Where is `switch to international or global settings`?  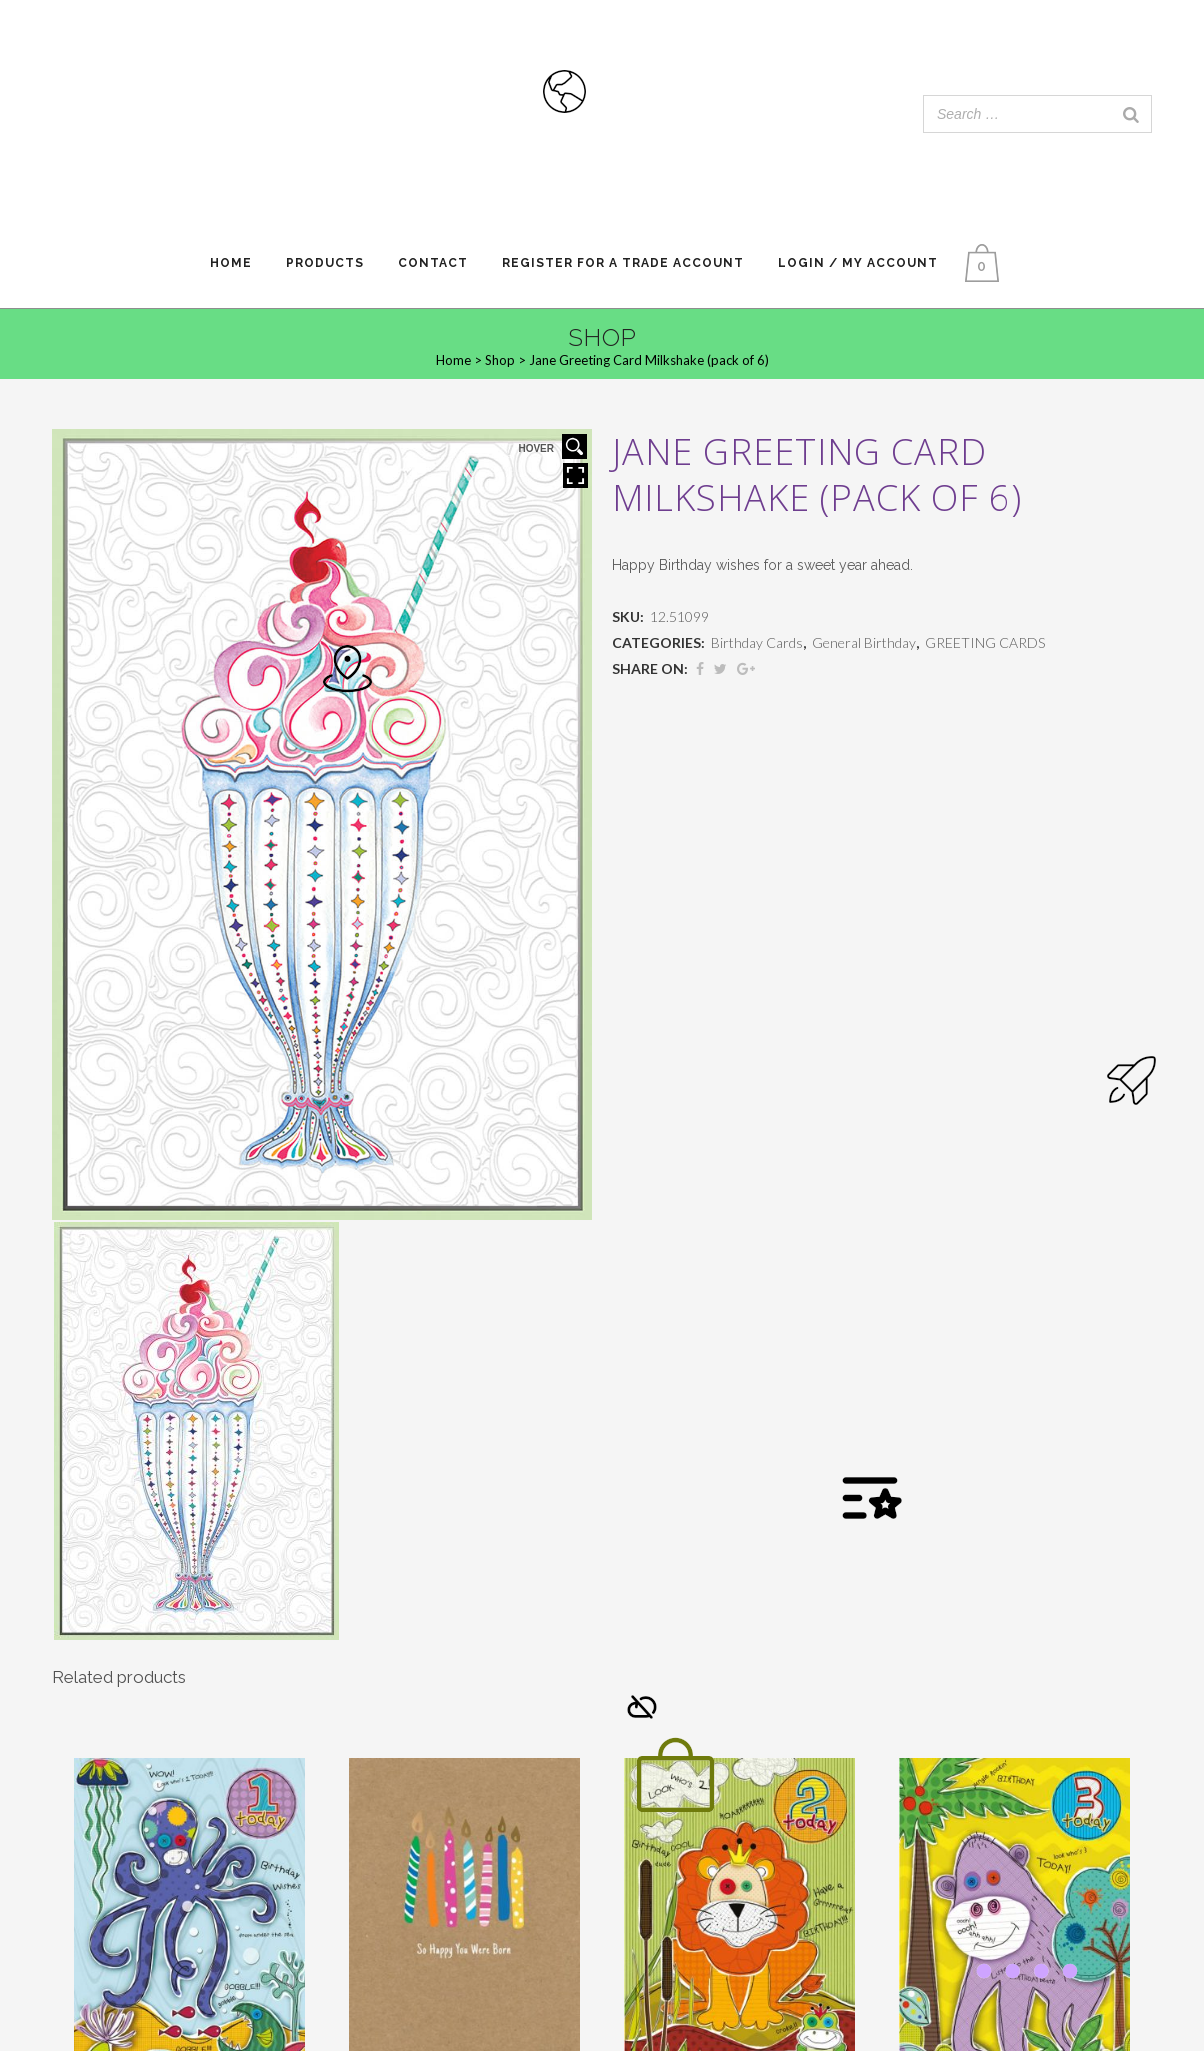
switch to international or global settings is located at coordinates (564, 91).